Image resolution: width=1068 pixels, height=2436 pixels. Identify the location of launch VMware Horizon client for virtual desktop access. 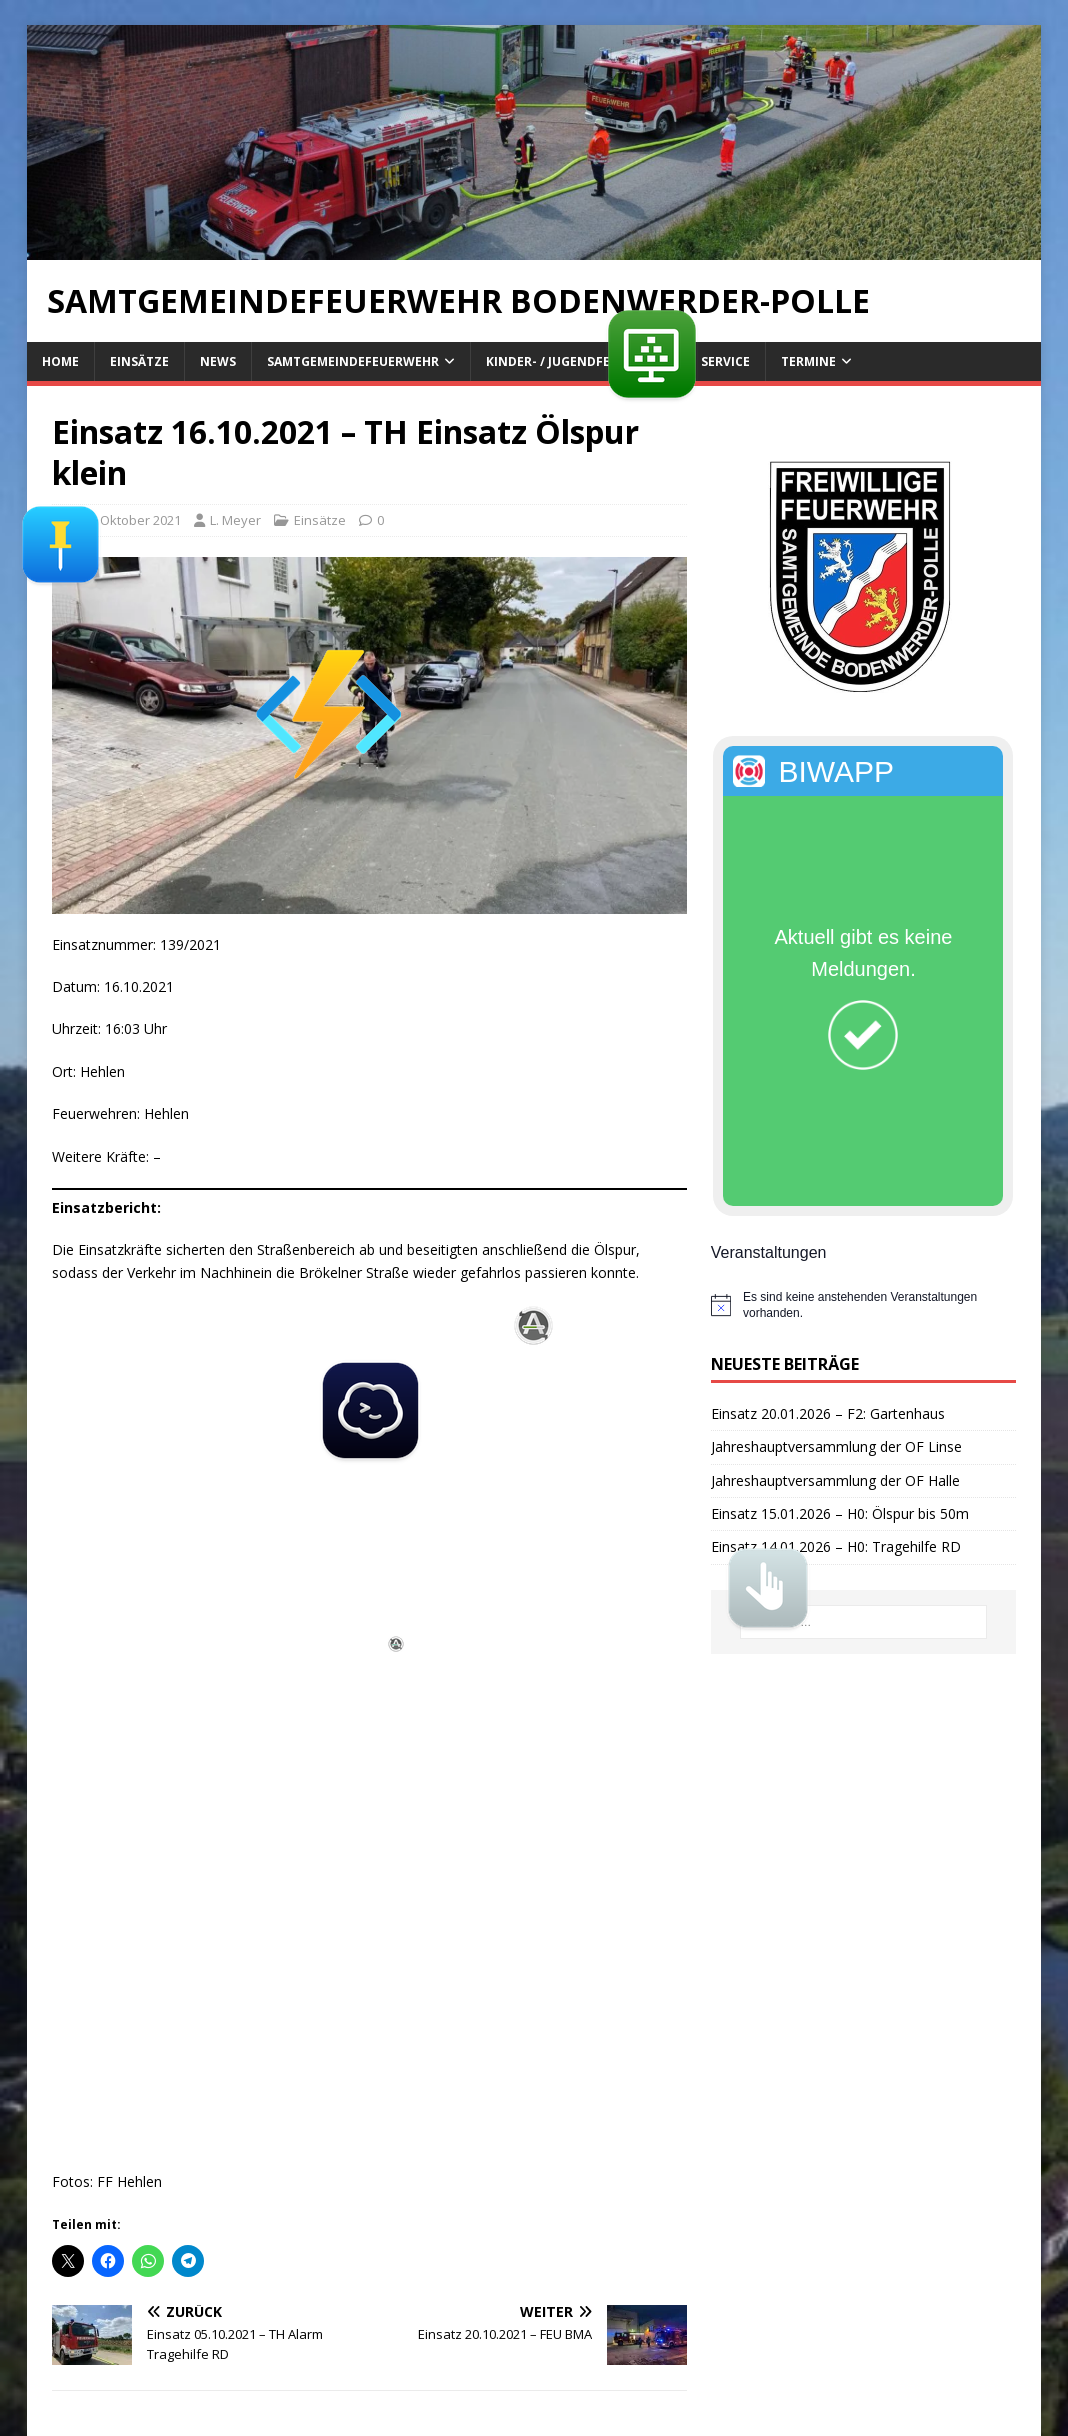
(652, 354).